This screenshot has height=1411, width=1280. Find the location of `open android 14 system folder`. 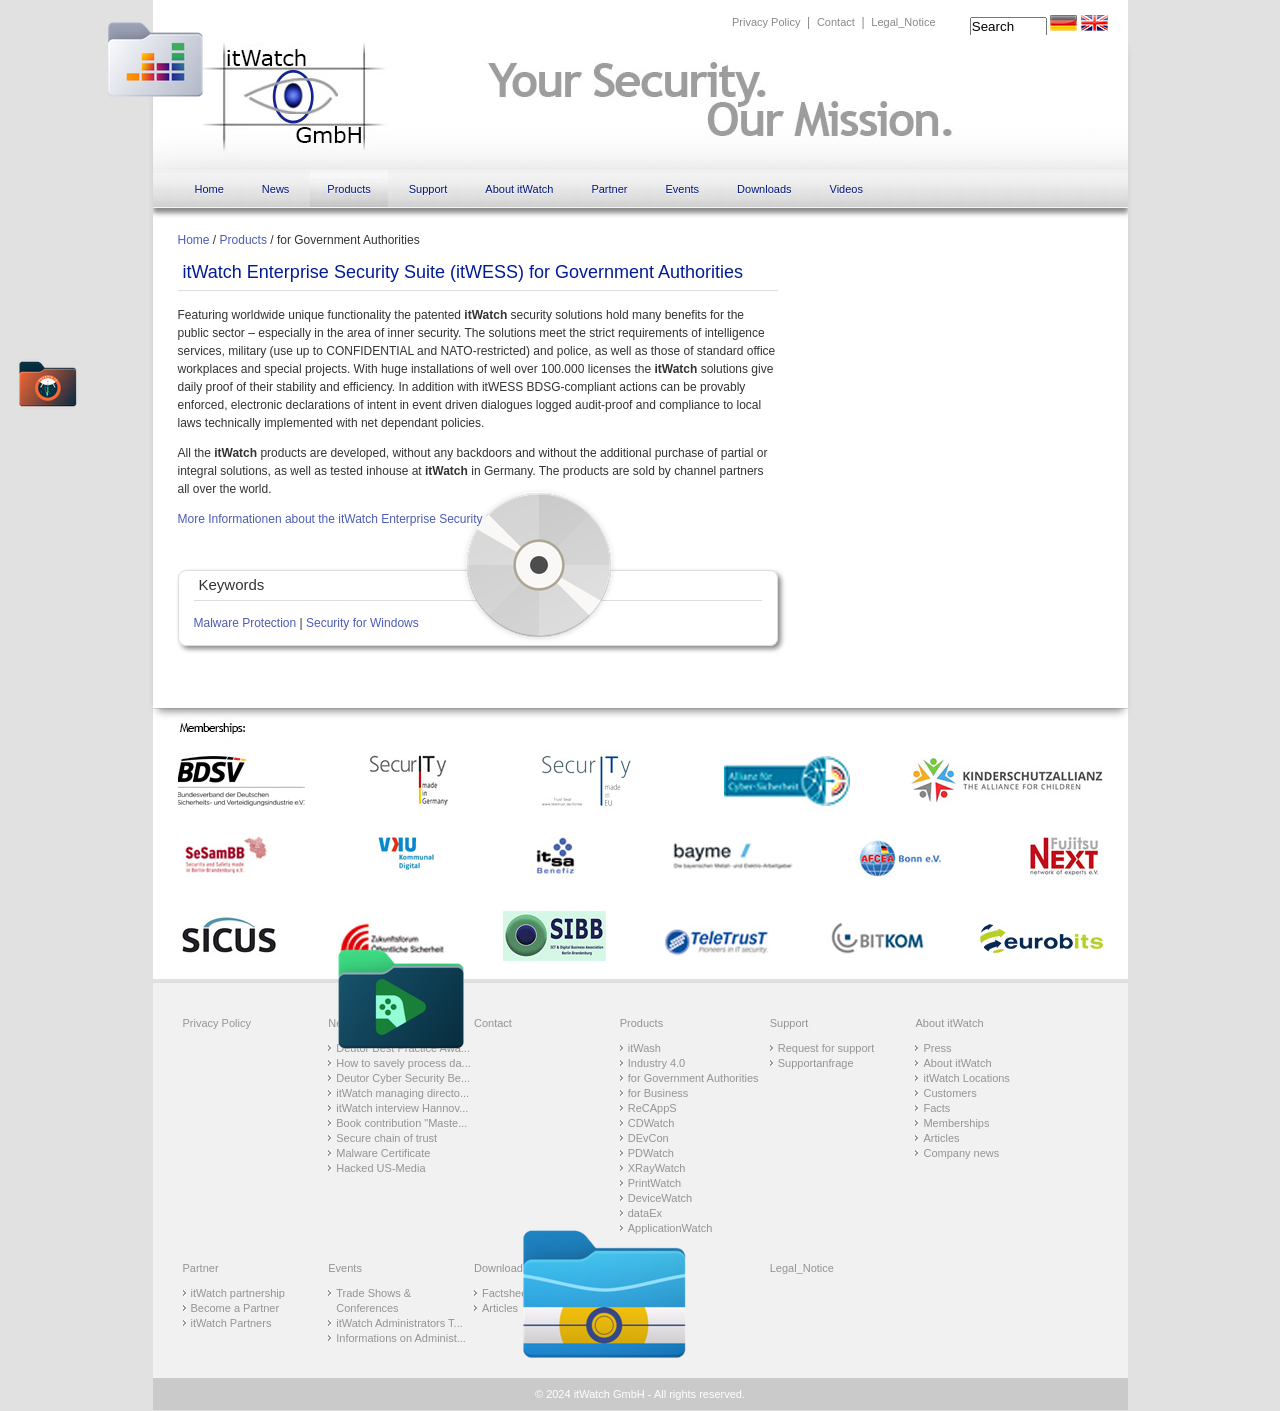

open android 14 system folder is located at coordinates (47, 385).